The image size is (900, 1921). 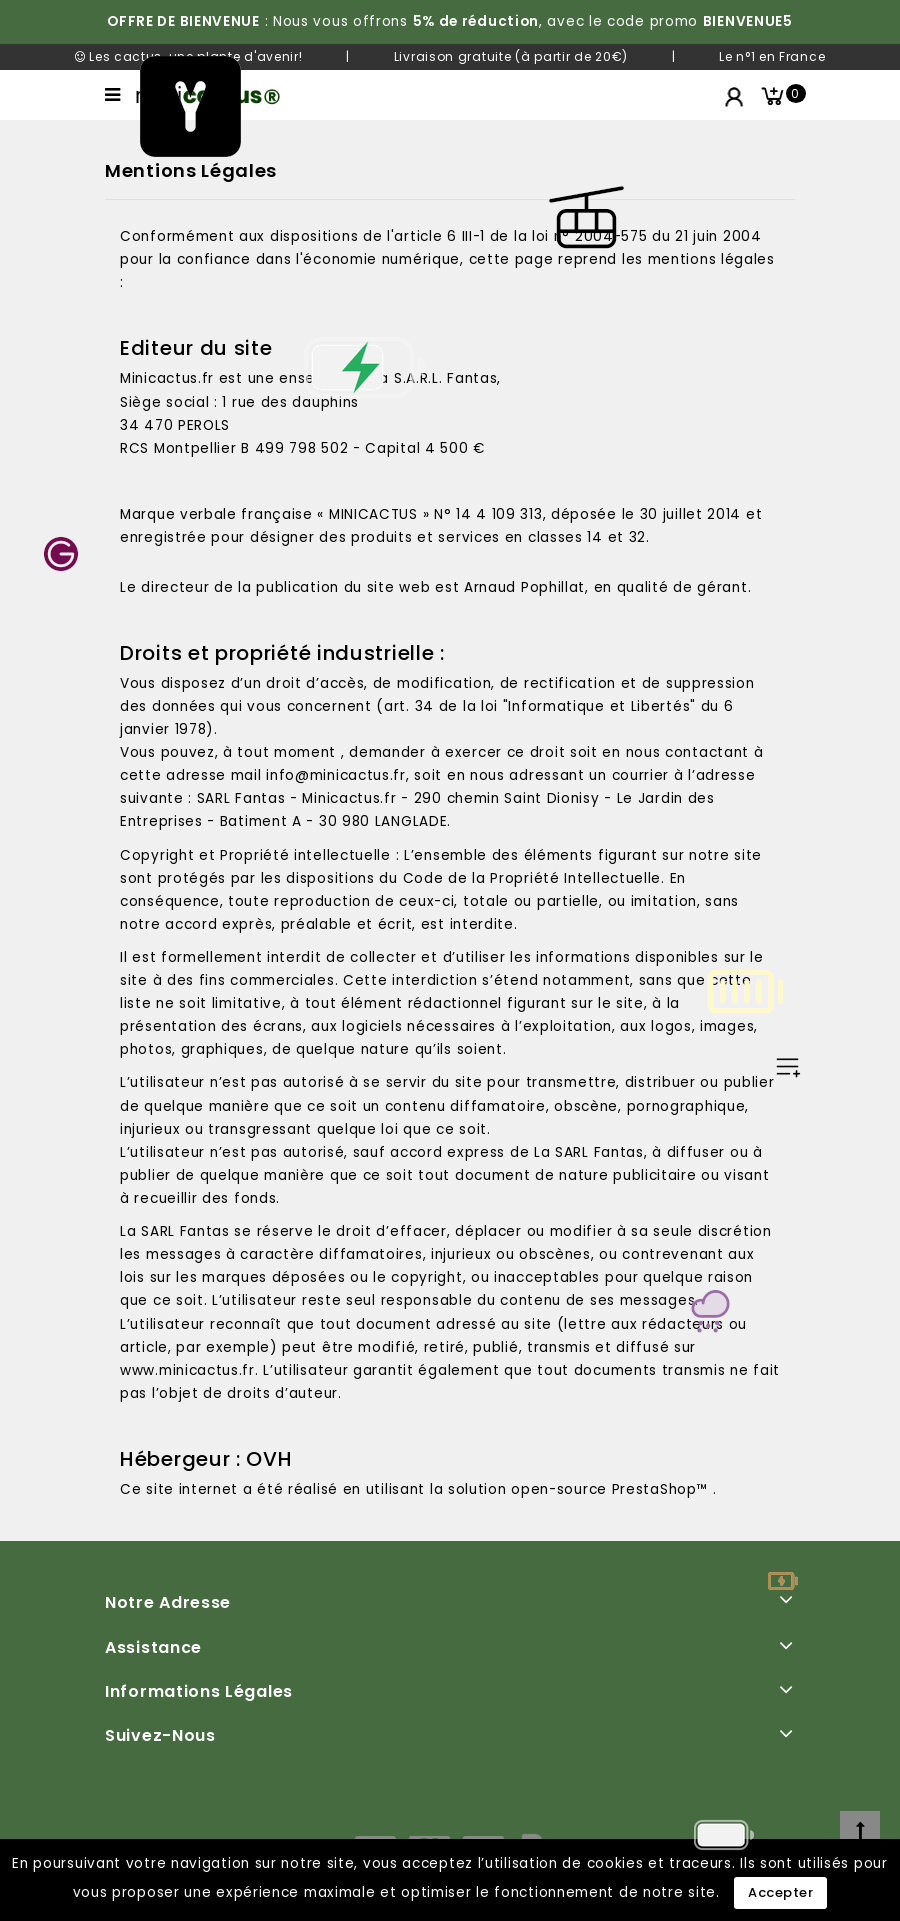 I want to click on indicates snowy weather conditions, so click(x=710, y=1310).